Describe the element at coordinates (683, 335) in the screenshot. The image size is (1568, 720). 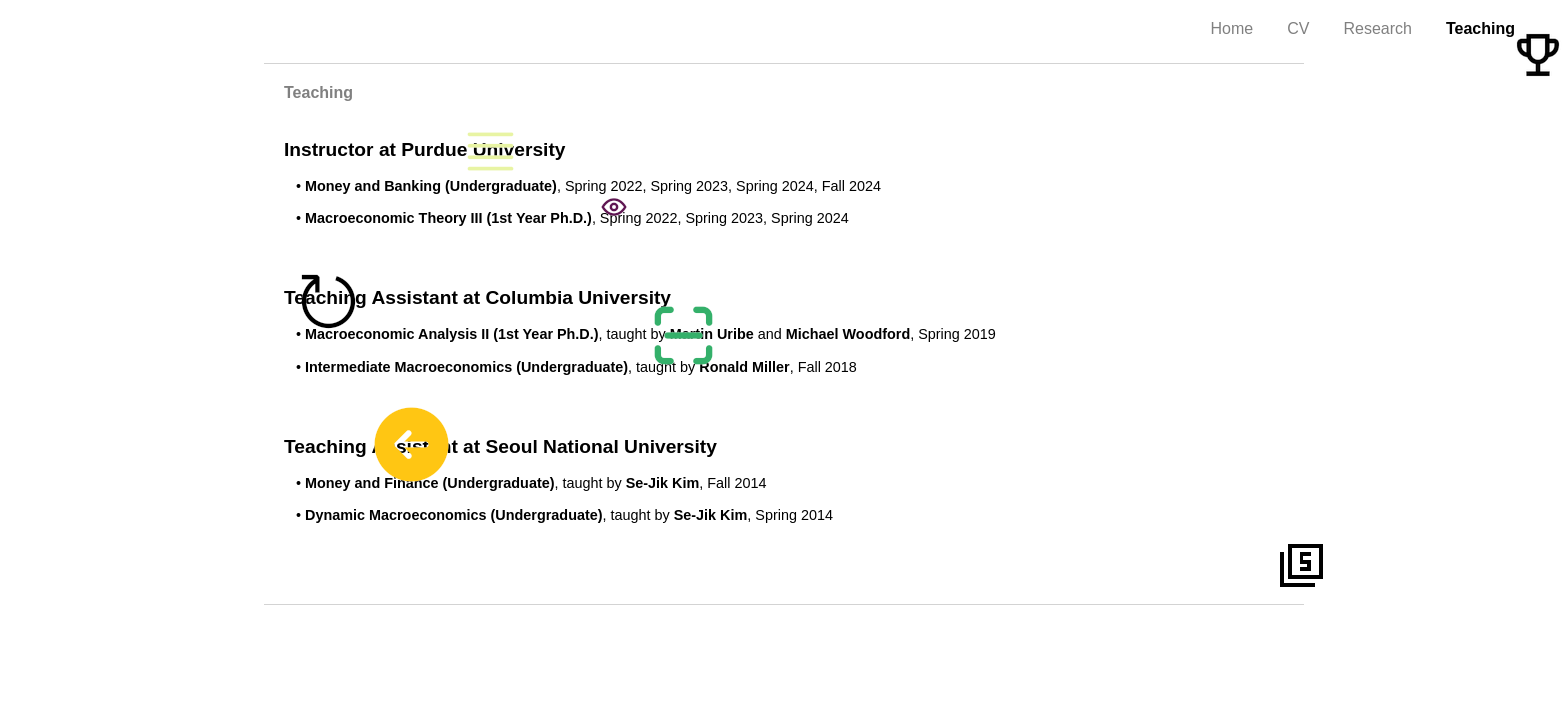
I see `scan a barcode or QR code` at that location.